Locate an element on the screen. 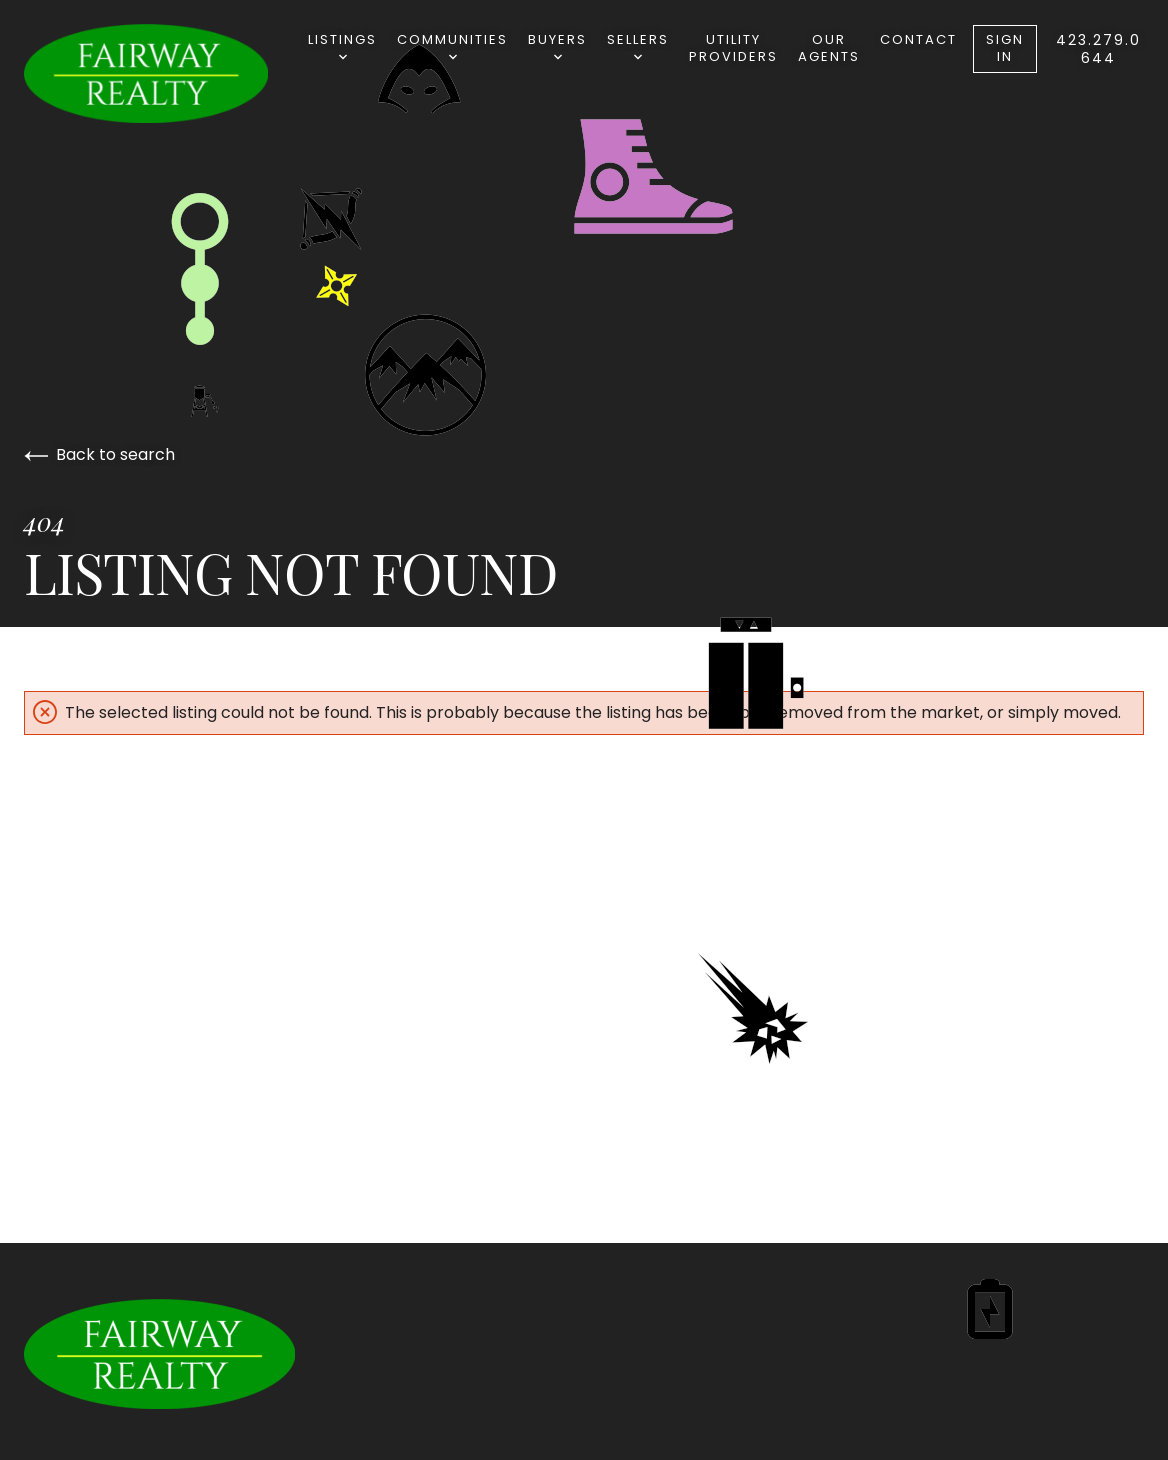 This screenshot has width=1168, height=1460. select hooded character or rogue class is located at coordinates (419, 83).